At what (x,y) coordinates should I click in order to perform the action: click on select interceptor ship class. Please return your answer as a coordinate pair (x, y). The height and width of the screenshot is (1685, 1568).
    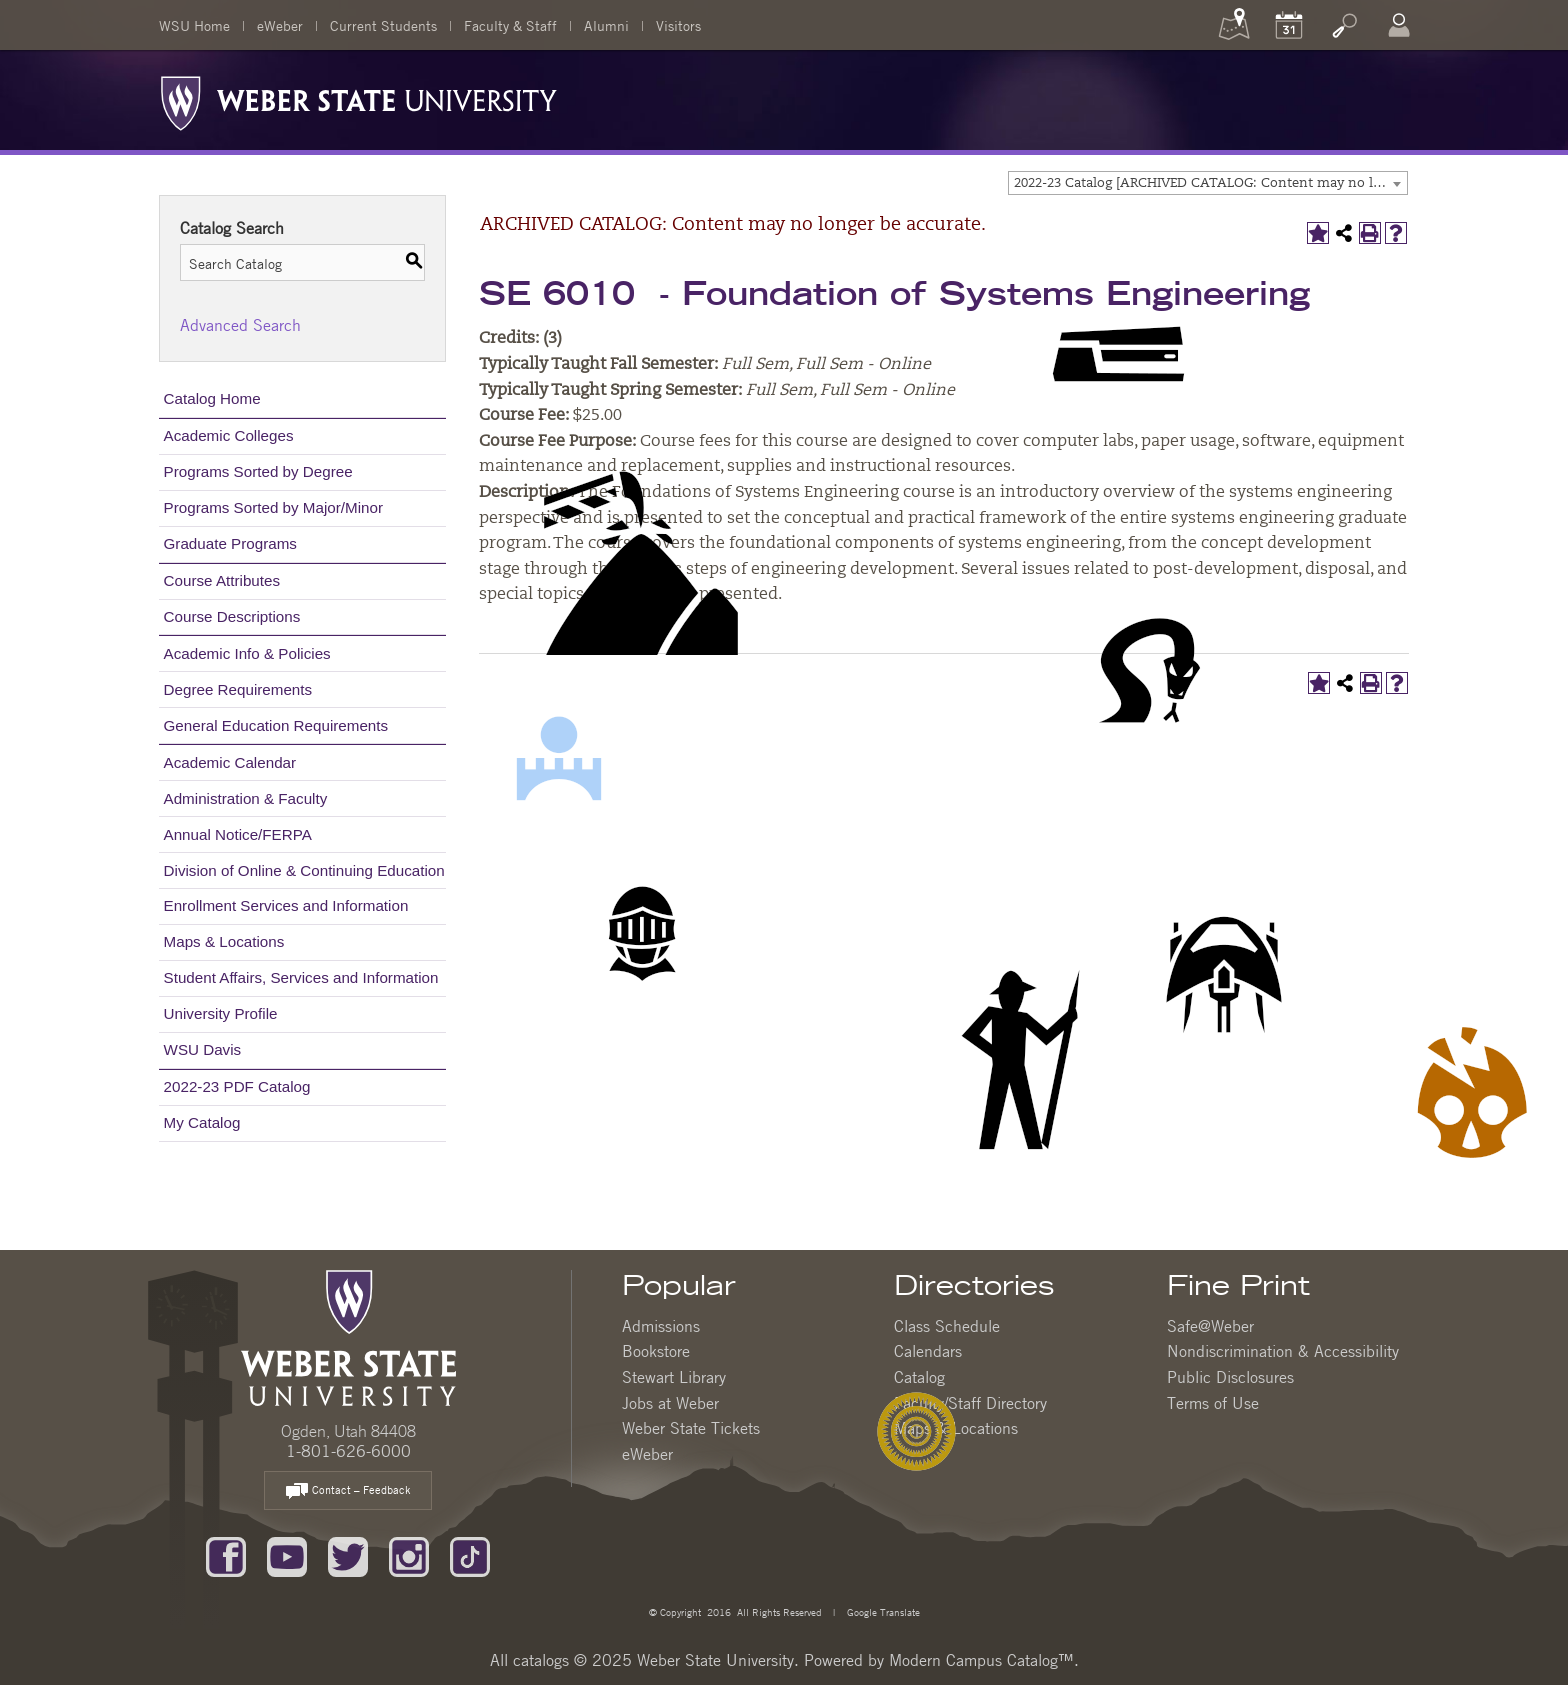
    Looking at the image, I should click on (1224, 975).